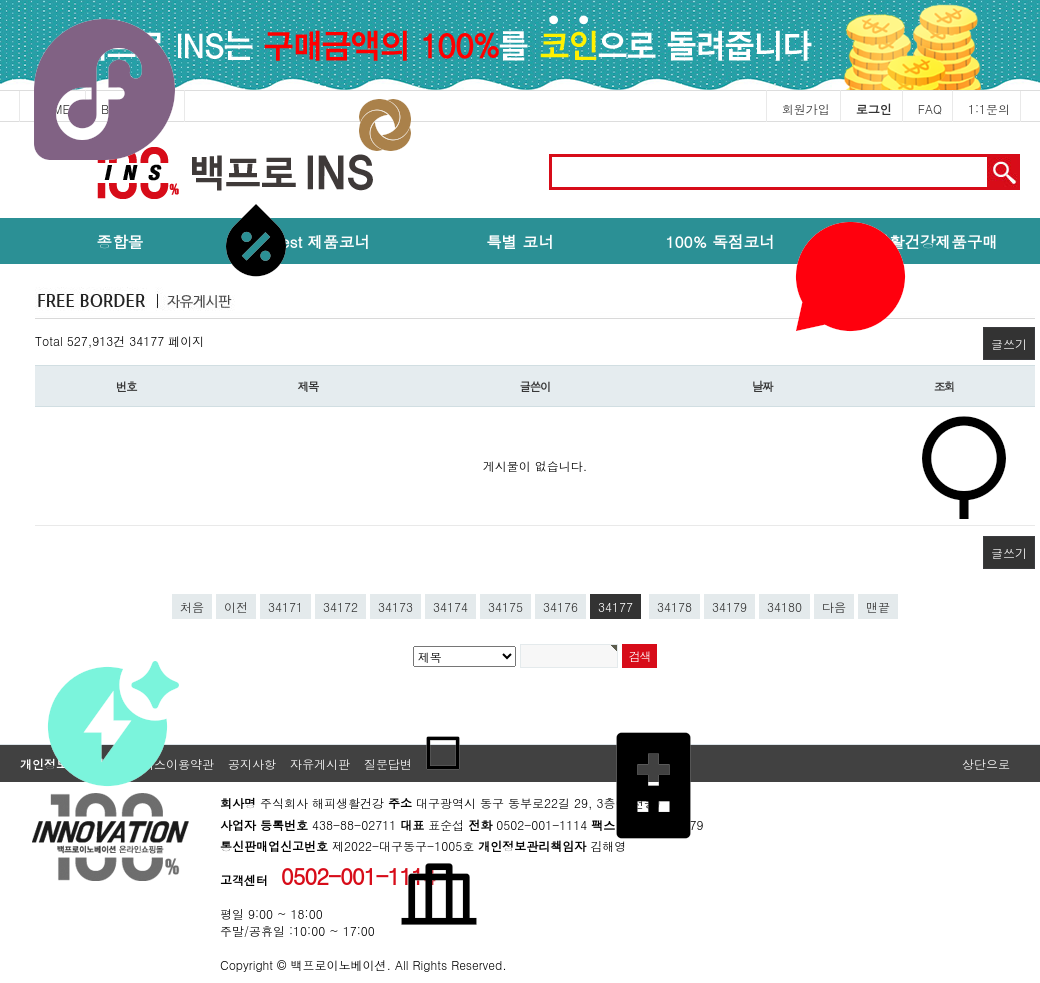 Image resolution: width=1040 pixels, height=983 pixels. I want to click on access remote control functionality, so click(653, 785).